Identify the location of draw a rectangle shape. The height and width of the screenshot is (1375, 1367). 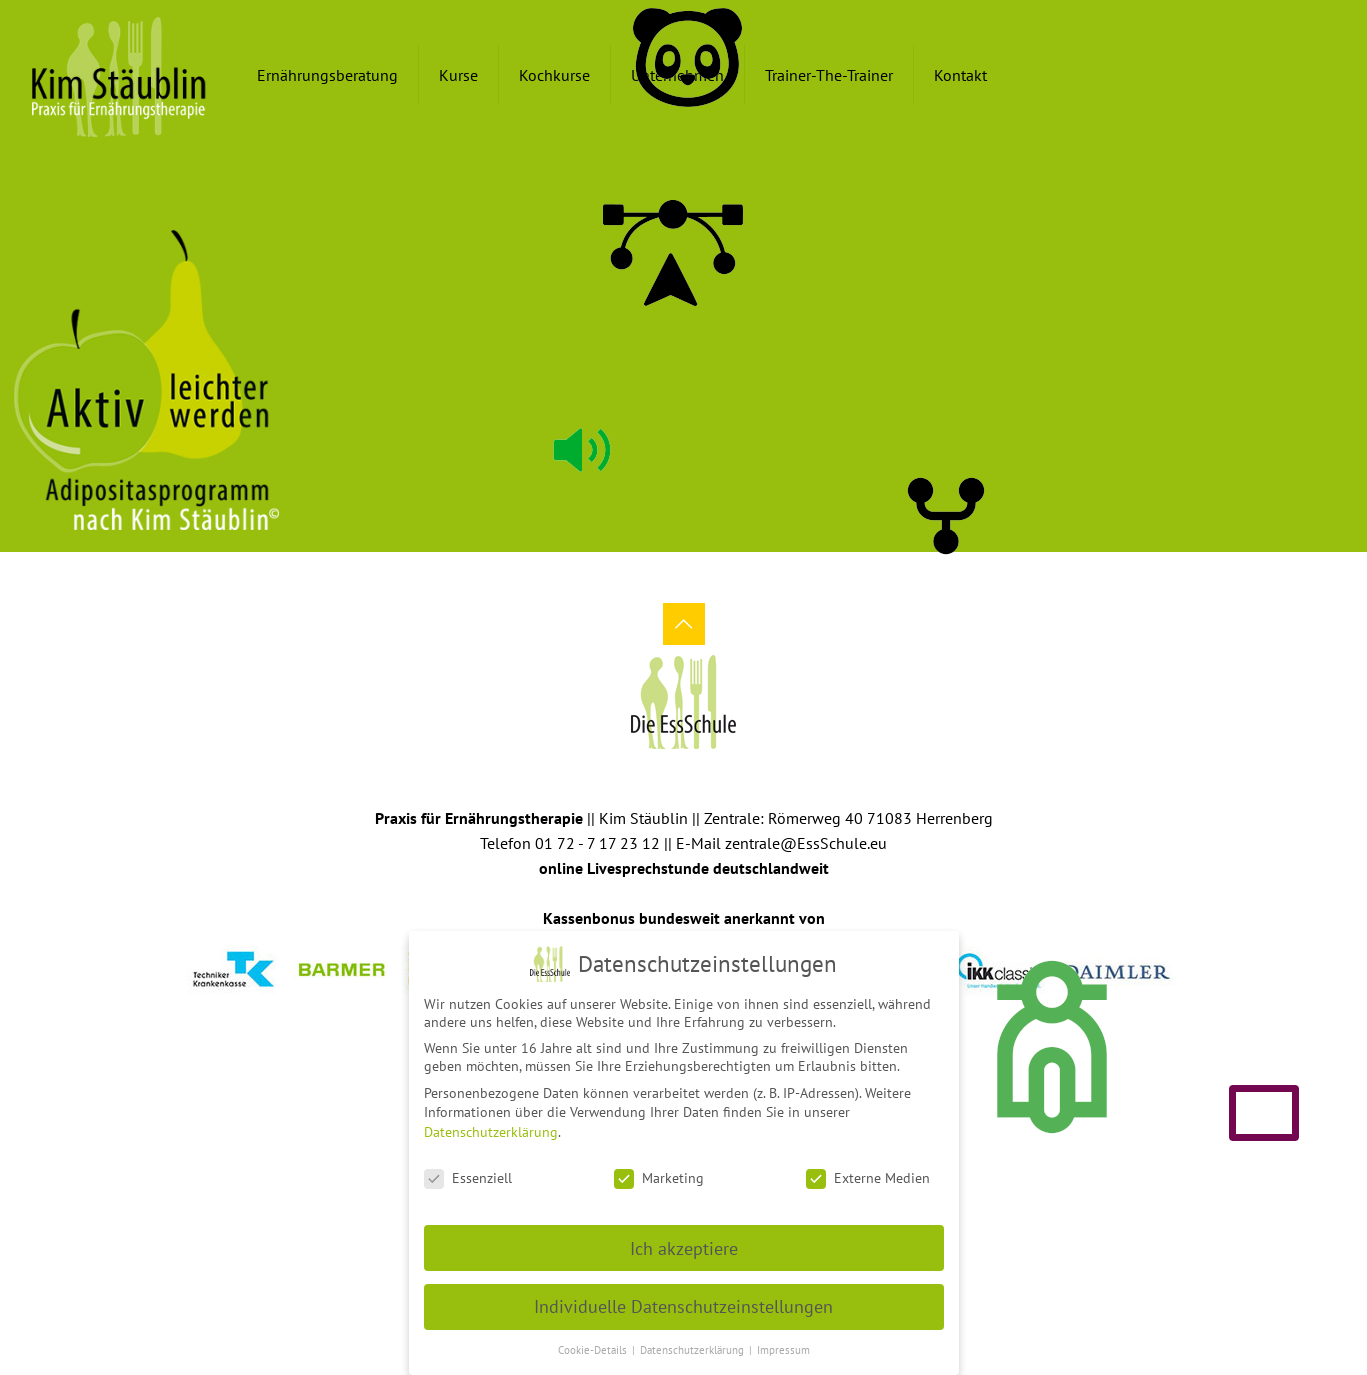
(1264, 1113).